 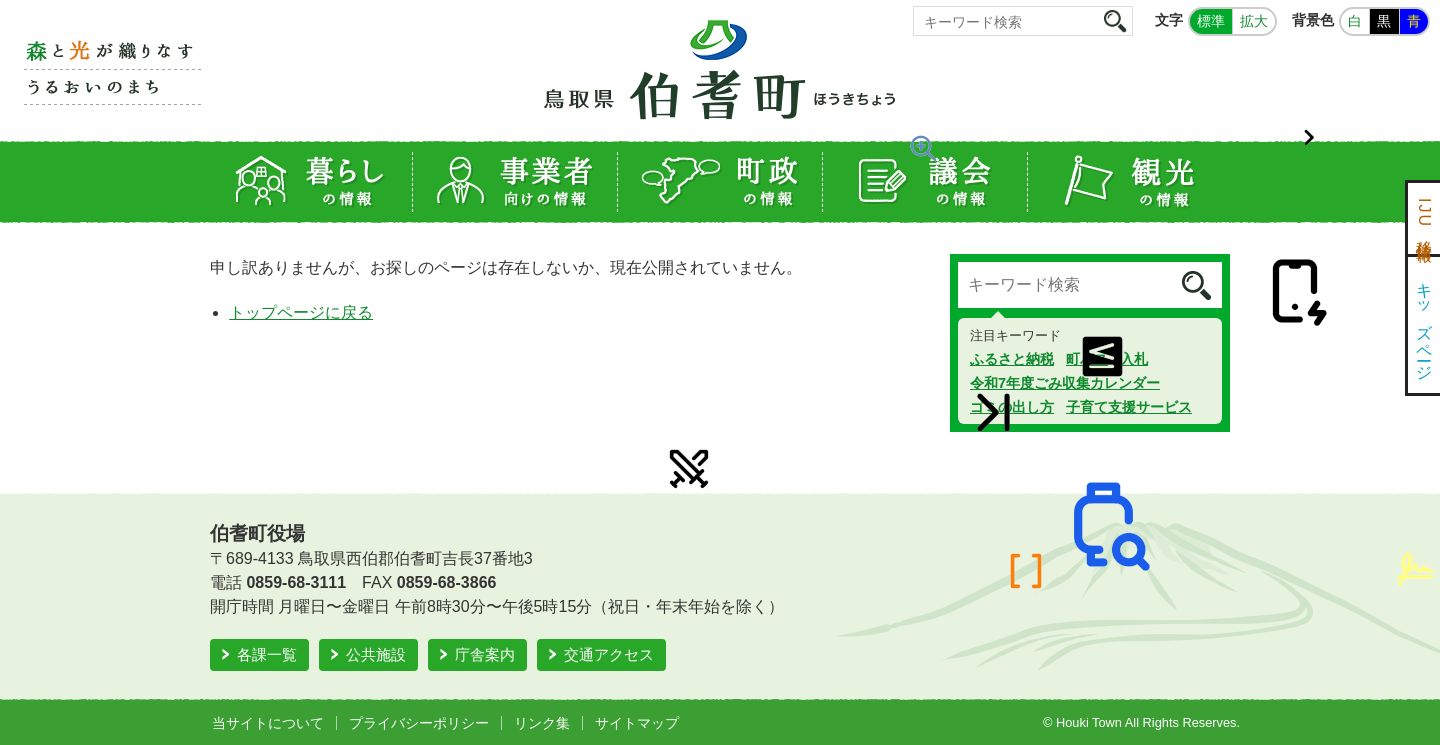 I want to click on navigate to the next item or page, so click(x=1308, y=137).